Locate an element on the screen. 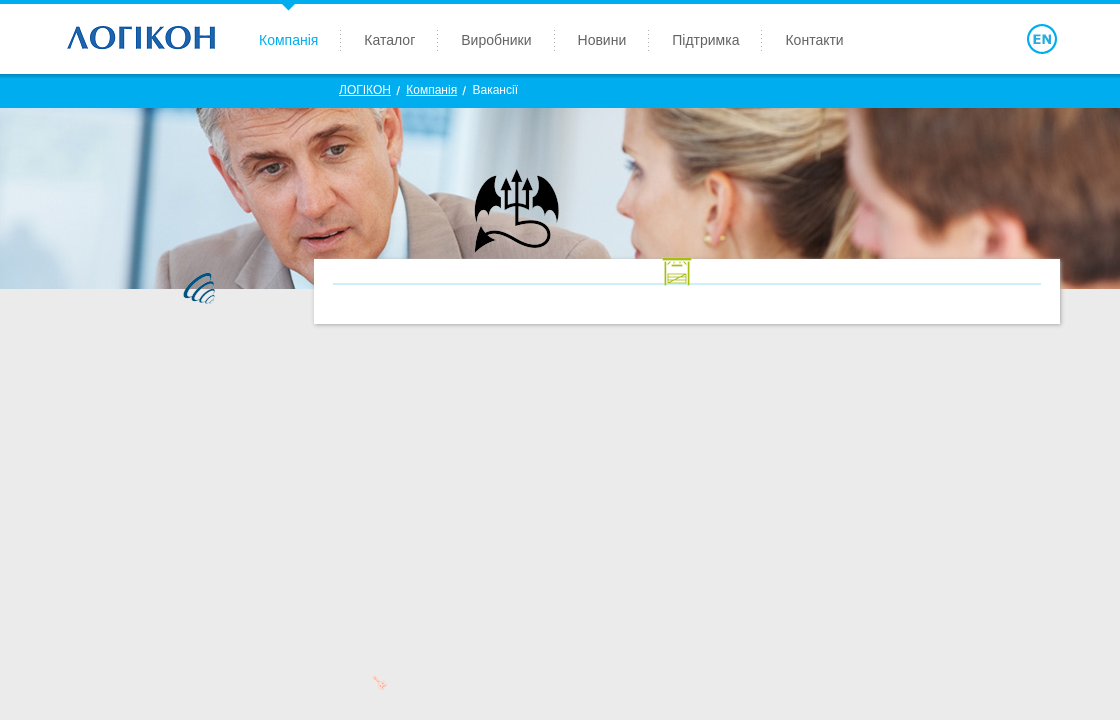 The height and width of the screenshot is (720, 1120). use a madness potion on your character is located at coordinates (380, 683).